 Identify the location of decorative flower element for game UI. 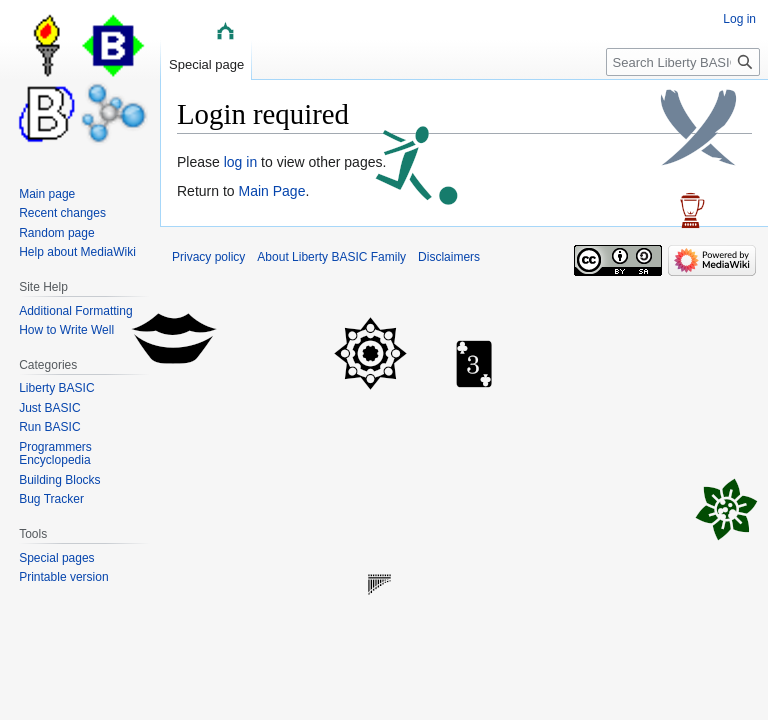
(726, 509).